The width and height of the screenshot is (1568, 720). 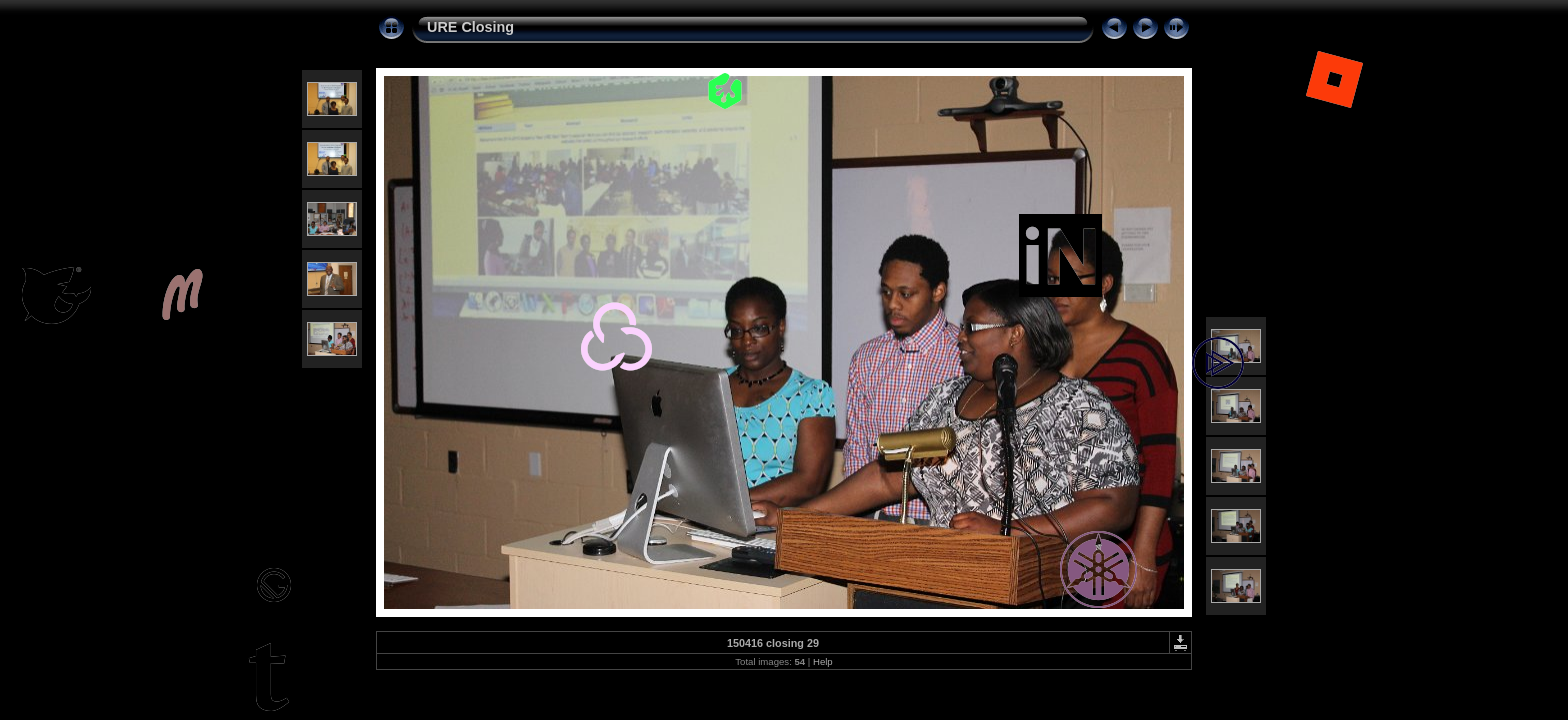 I want to click on inspire brand logo, so click(x=1060, y=255).